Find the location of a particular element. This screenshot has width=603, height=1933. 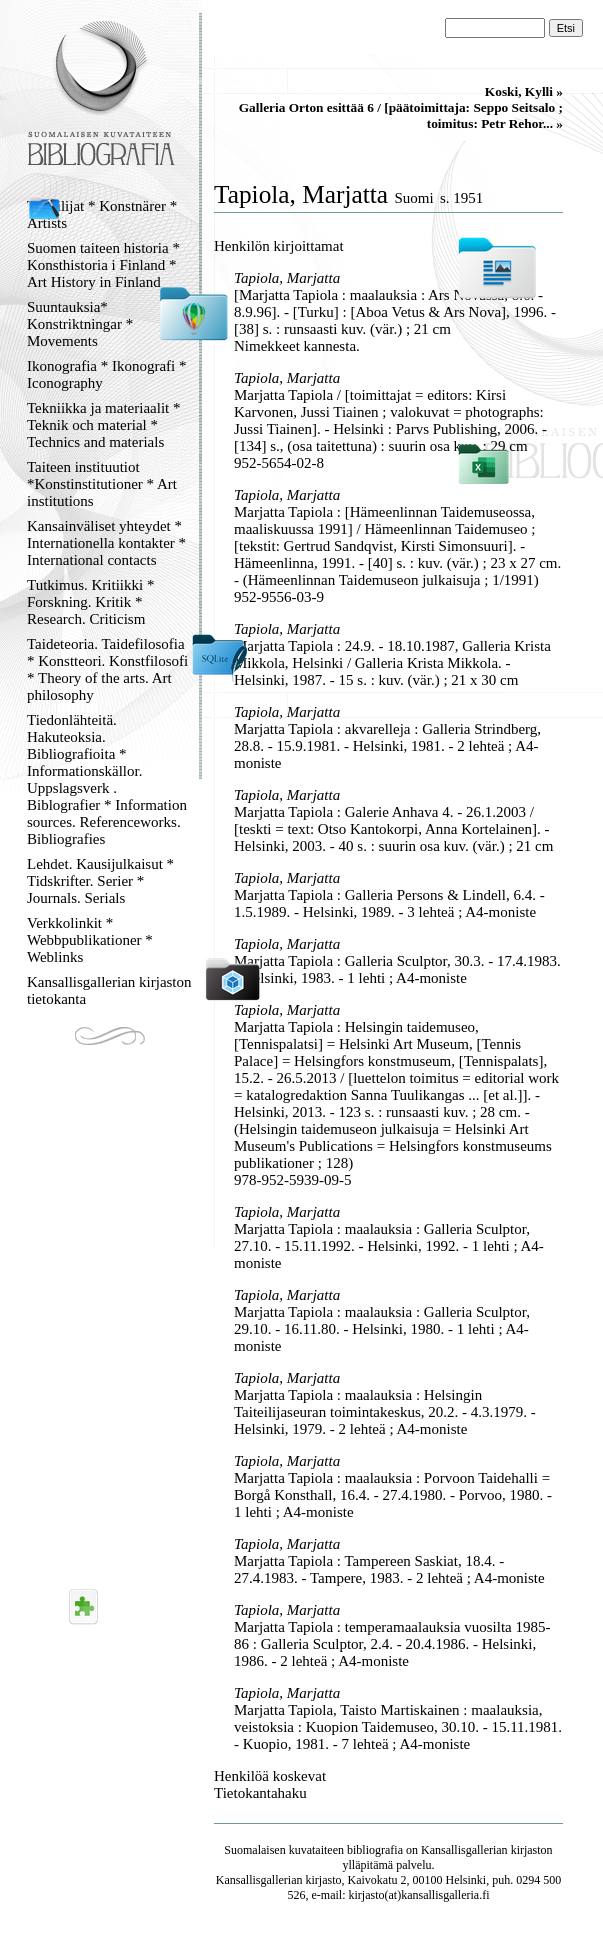

open webpack project folder is located at coordinates (232, 980).